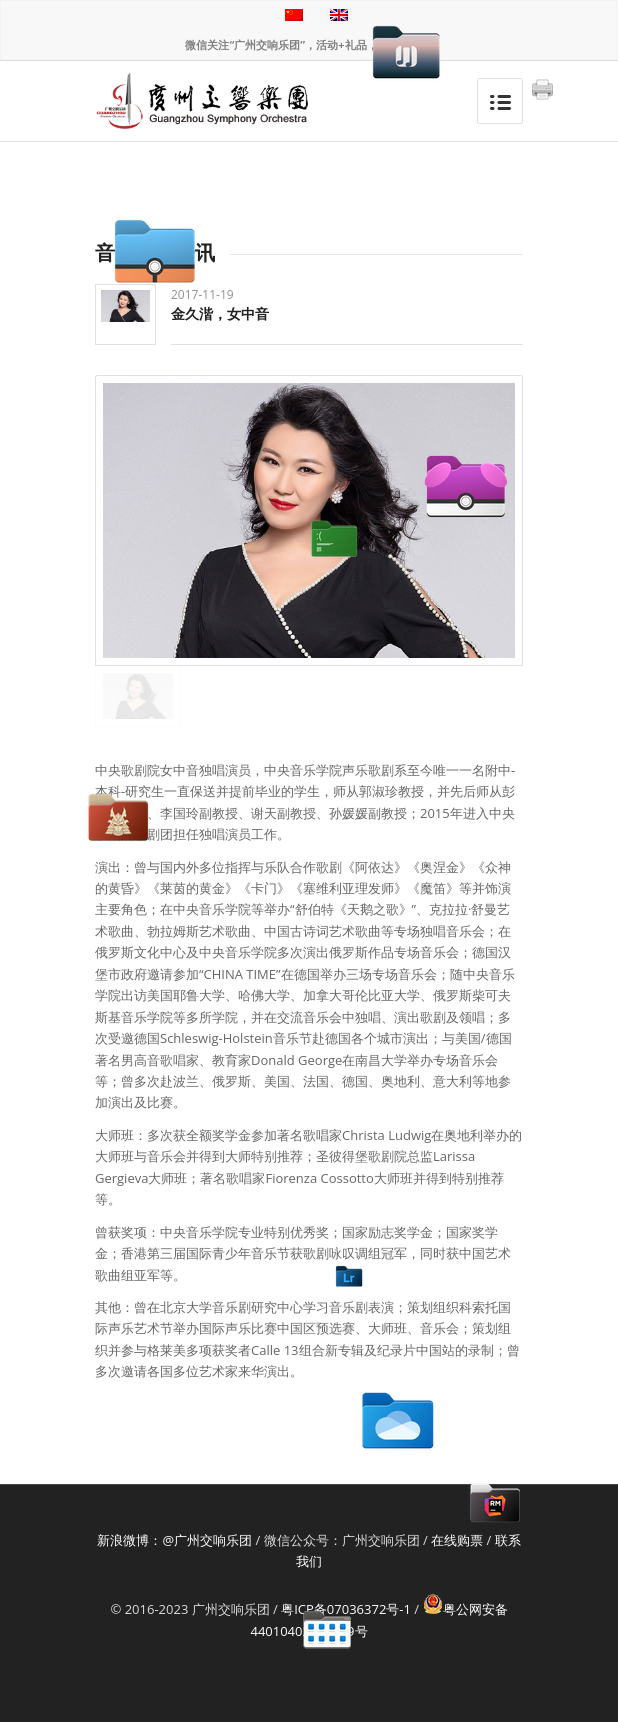 The image size is (618, 1722). What do you see at coordinates (118, 819) in the screenshot?
I see `folder for storing historical Japanese or shogun-themed content` at bounding box center [118, 819].